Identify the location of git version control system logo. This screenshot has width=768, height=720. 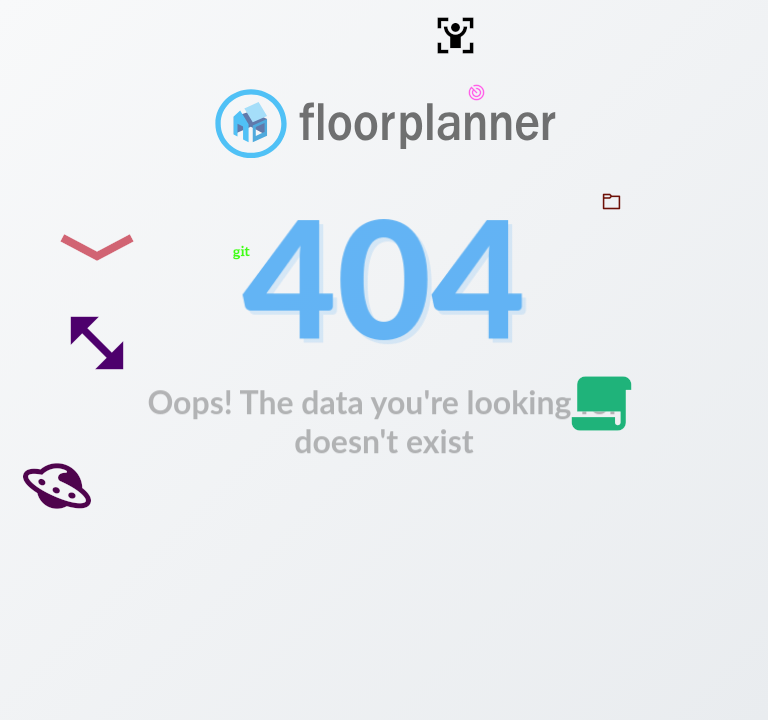
(241, 252).